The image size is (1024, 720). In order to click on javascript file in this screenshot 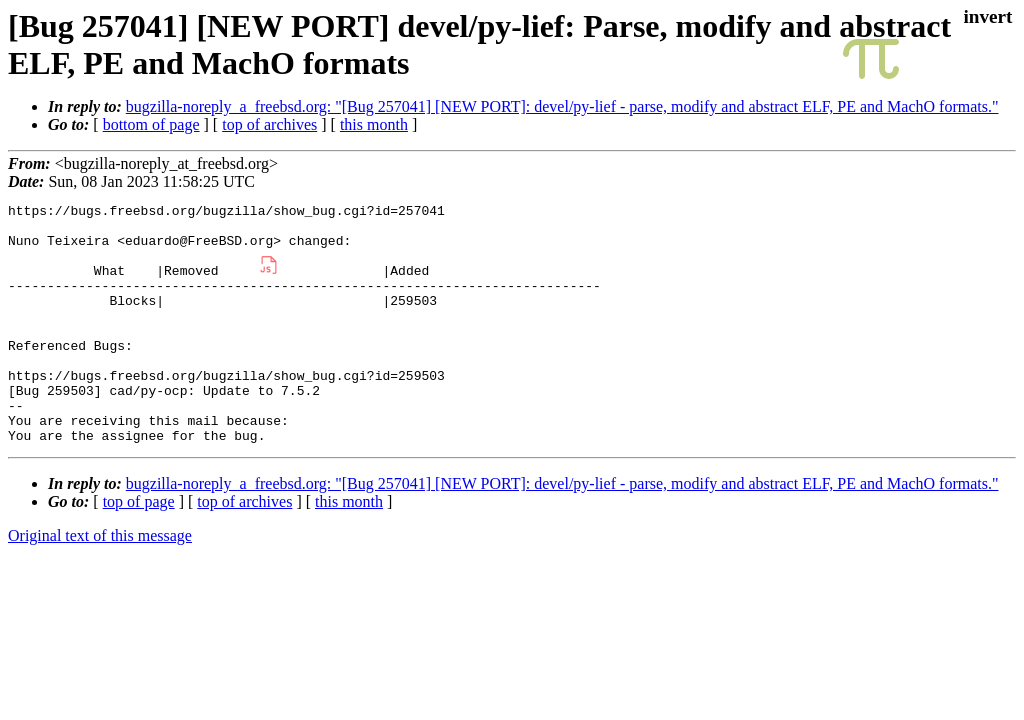, I will do `click(269, 265)`.